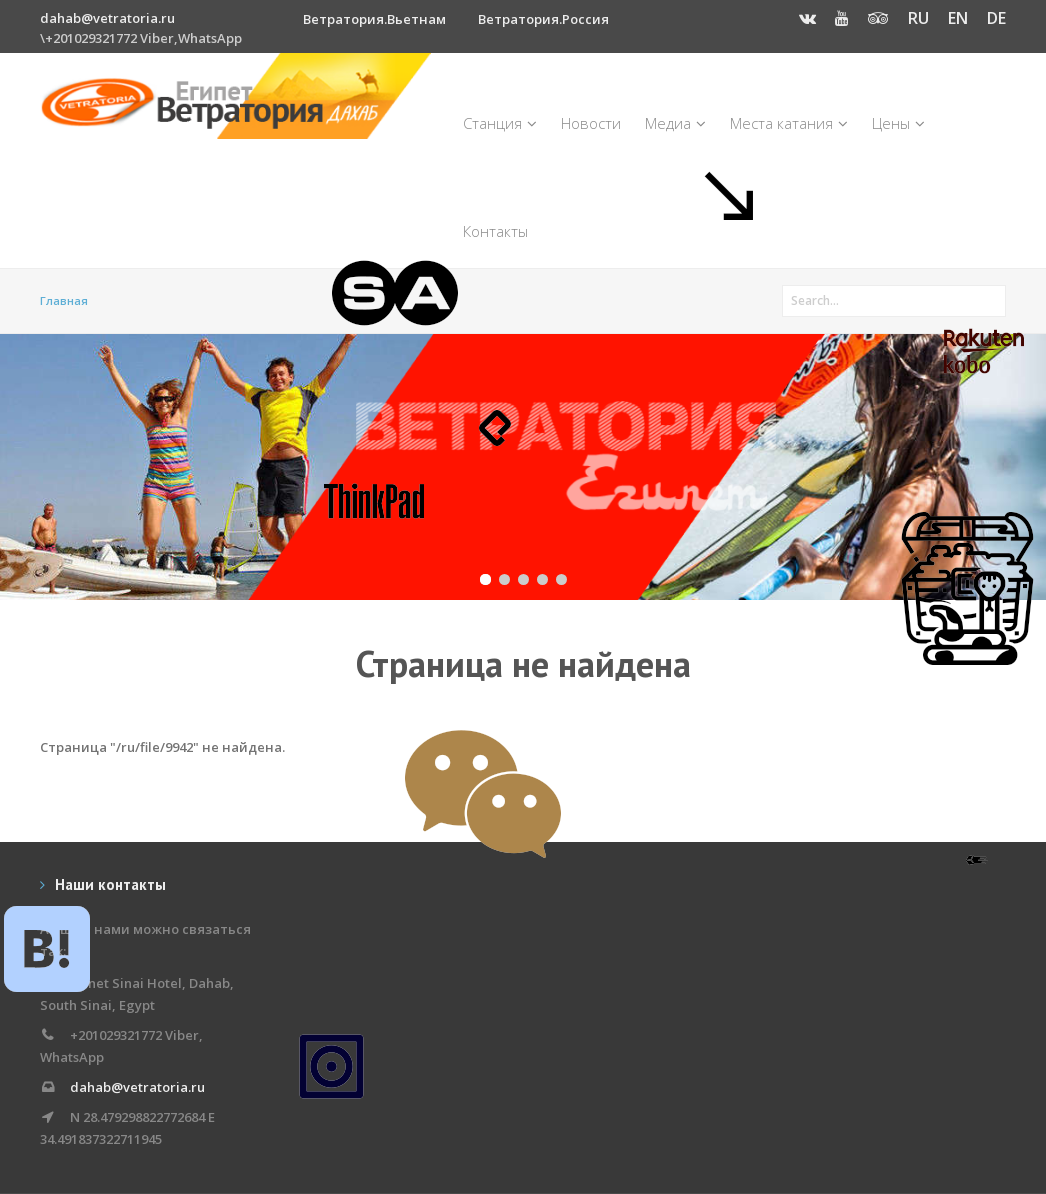 This screenshot has height=1194, width=1046. Describe the element at coordinates (984, 351) in the screenshot. I see `open the Rakuten Kobo e-reader app` at that location.